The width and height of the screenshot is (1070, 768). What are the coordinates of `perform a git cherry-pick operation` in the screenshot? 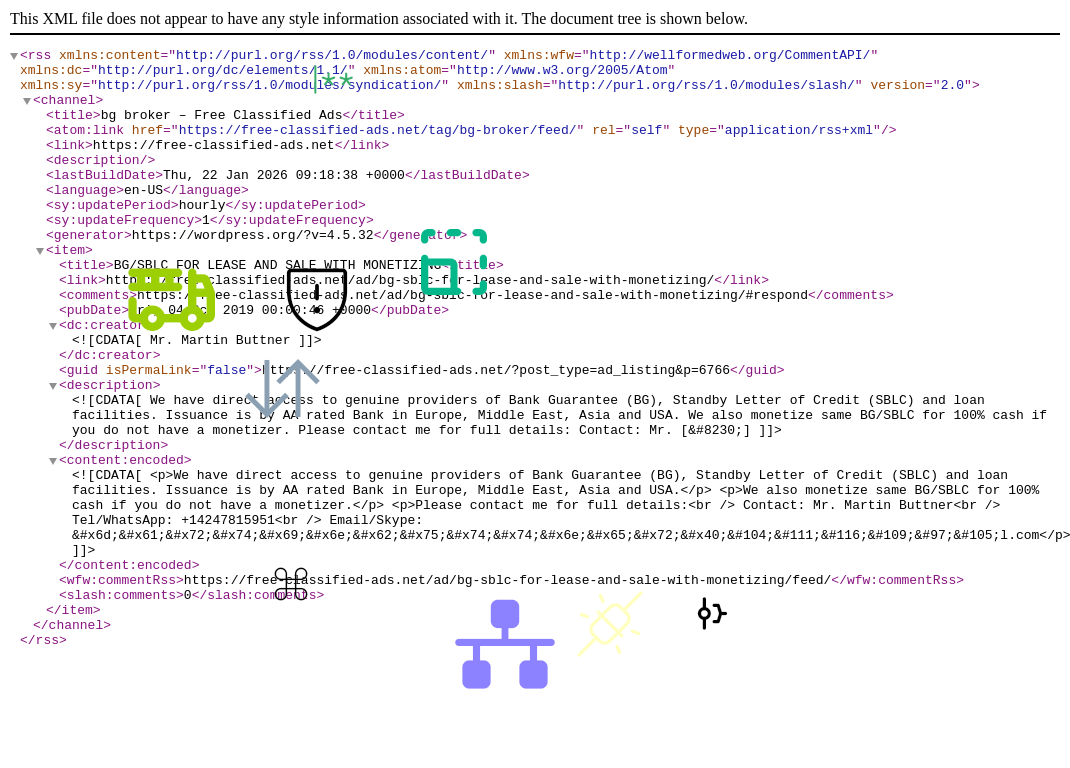 It's located at (712, 613).